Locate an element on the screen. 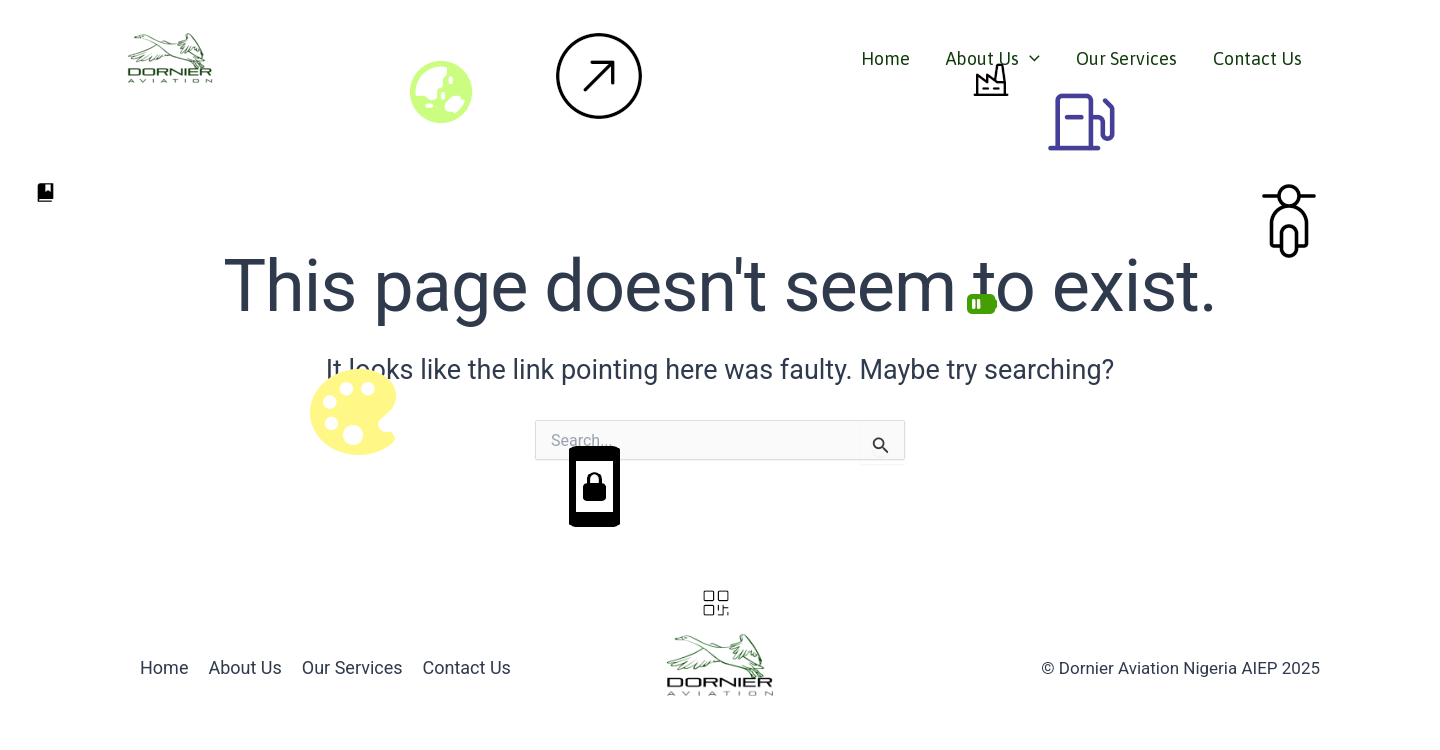 The image size is (1440, 750). select moped or scooter as transportation mode is located at coordinates (1289, 221).